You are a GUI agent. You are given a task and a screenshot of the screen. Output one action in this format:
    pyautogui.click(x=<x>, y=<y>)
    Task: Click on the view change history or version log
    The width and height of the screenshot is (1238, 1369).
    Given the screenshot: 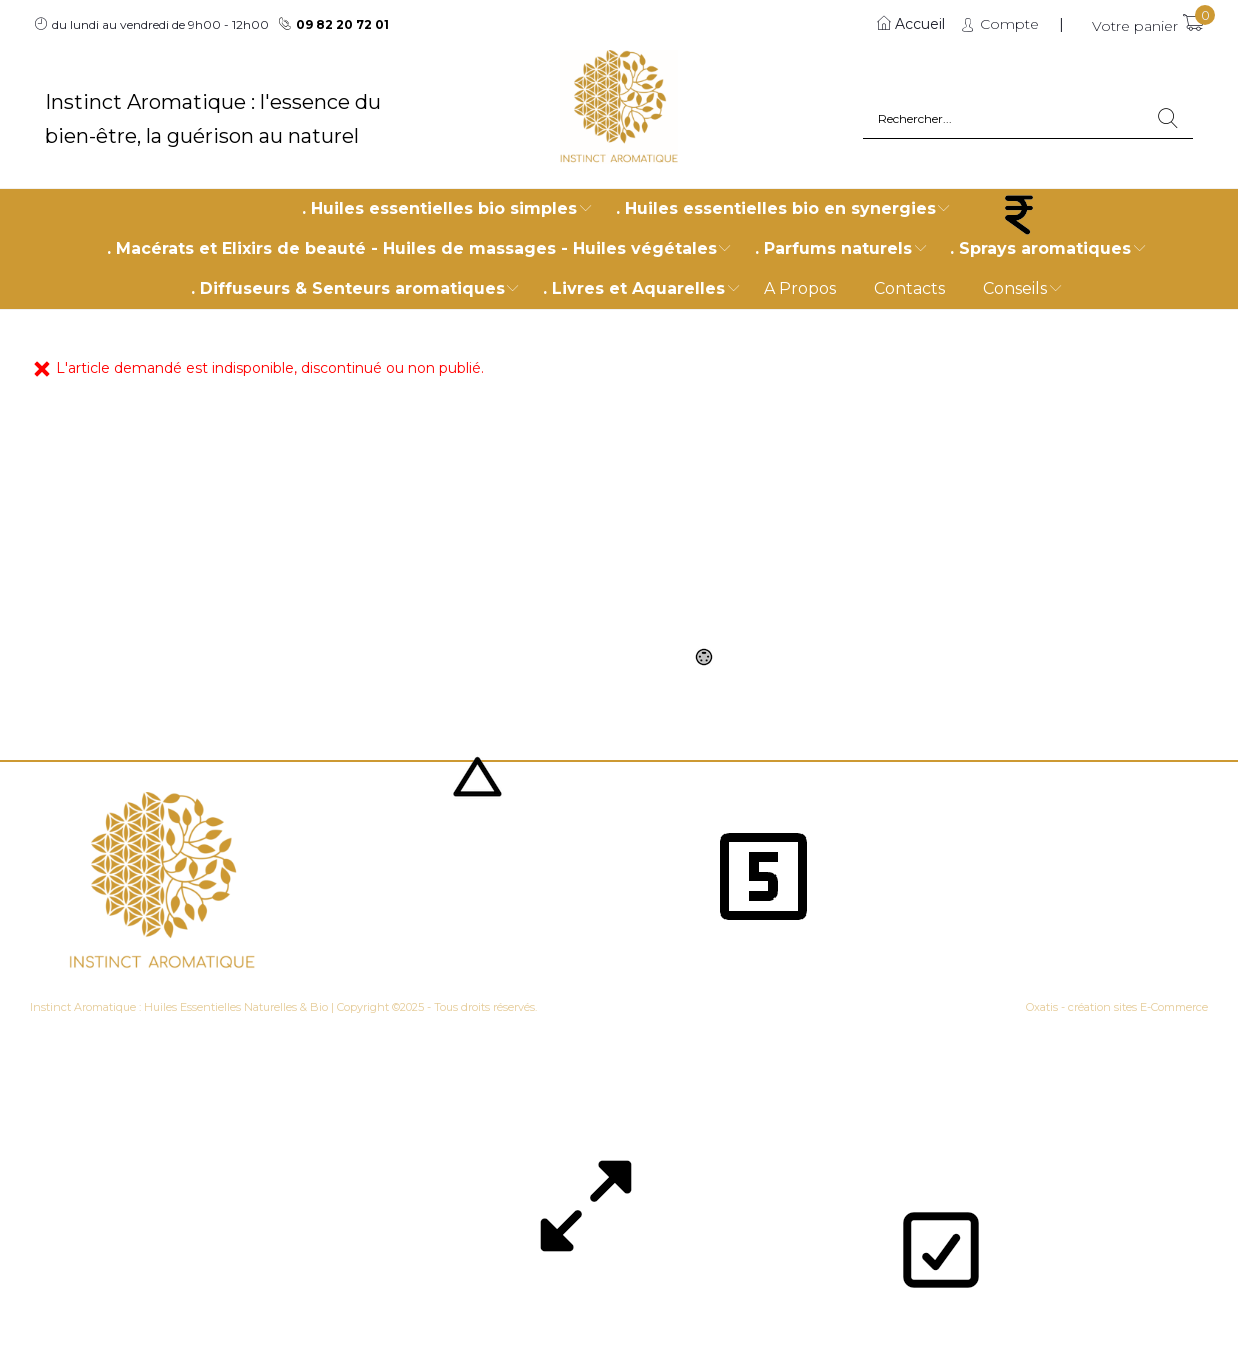 What is the action you would take?
    pyautogui.click(x=477, y=775)
    